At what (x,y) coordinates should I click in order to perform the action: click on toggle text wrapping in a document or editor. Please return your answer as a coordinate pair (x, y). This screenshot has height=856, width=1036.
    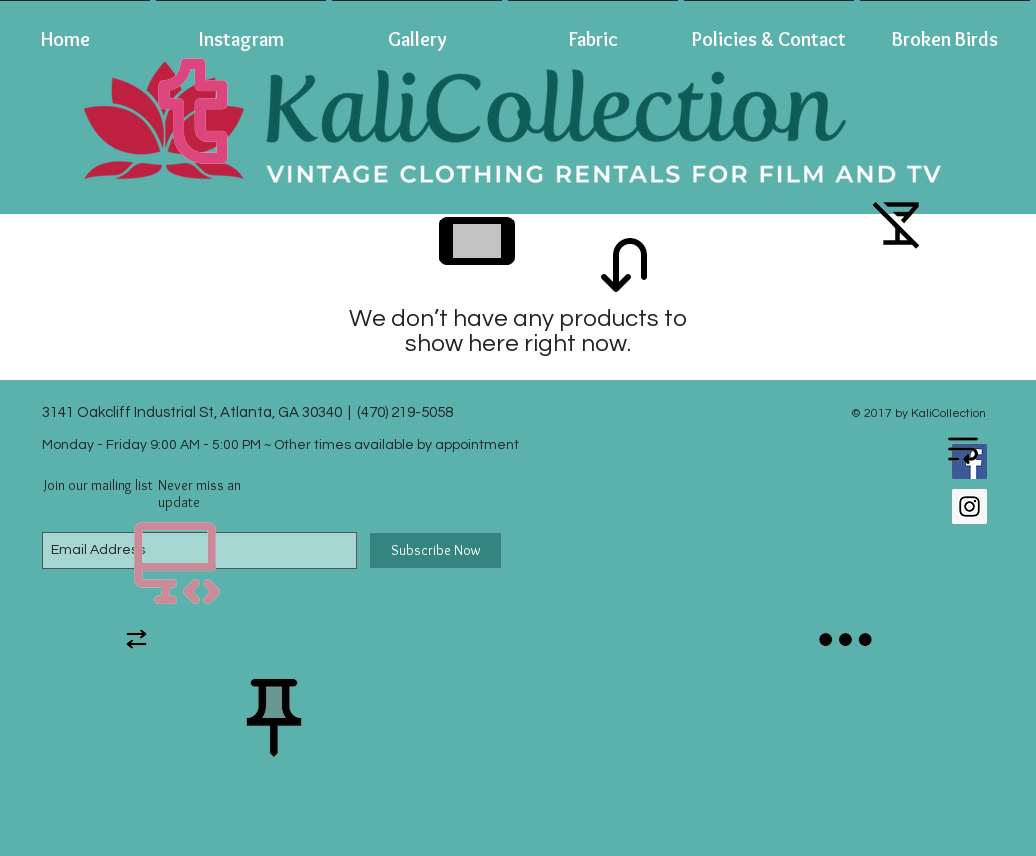
    Looking at the image, I should click on (963, 449).